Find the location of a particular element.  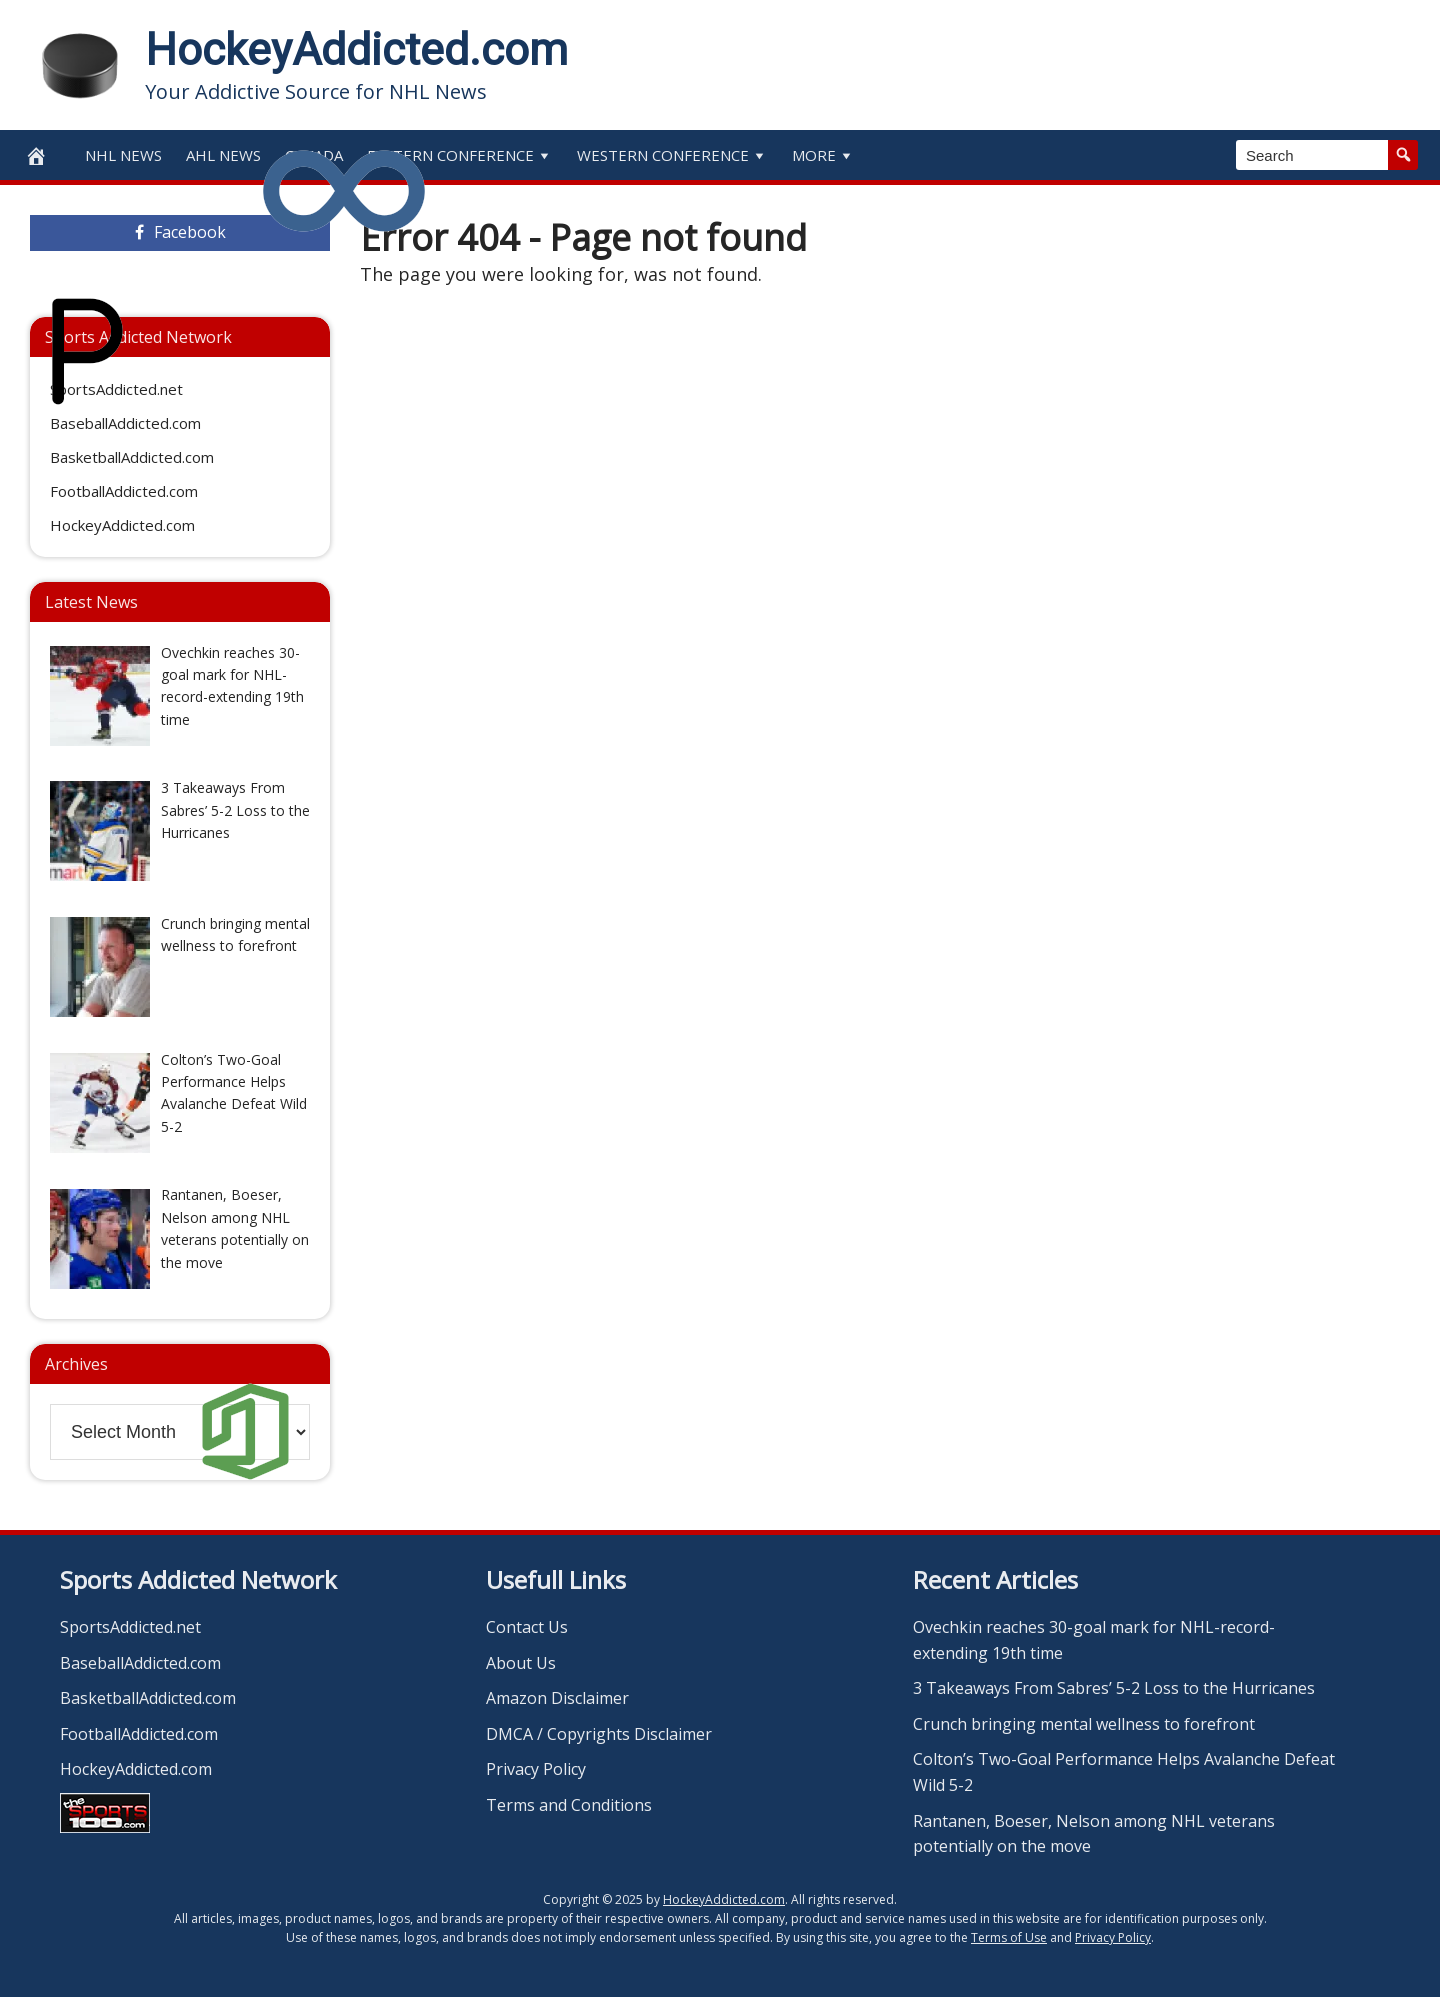

indicates unlimited or infinite content is located at coordinates (344, 191).